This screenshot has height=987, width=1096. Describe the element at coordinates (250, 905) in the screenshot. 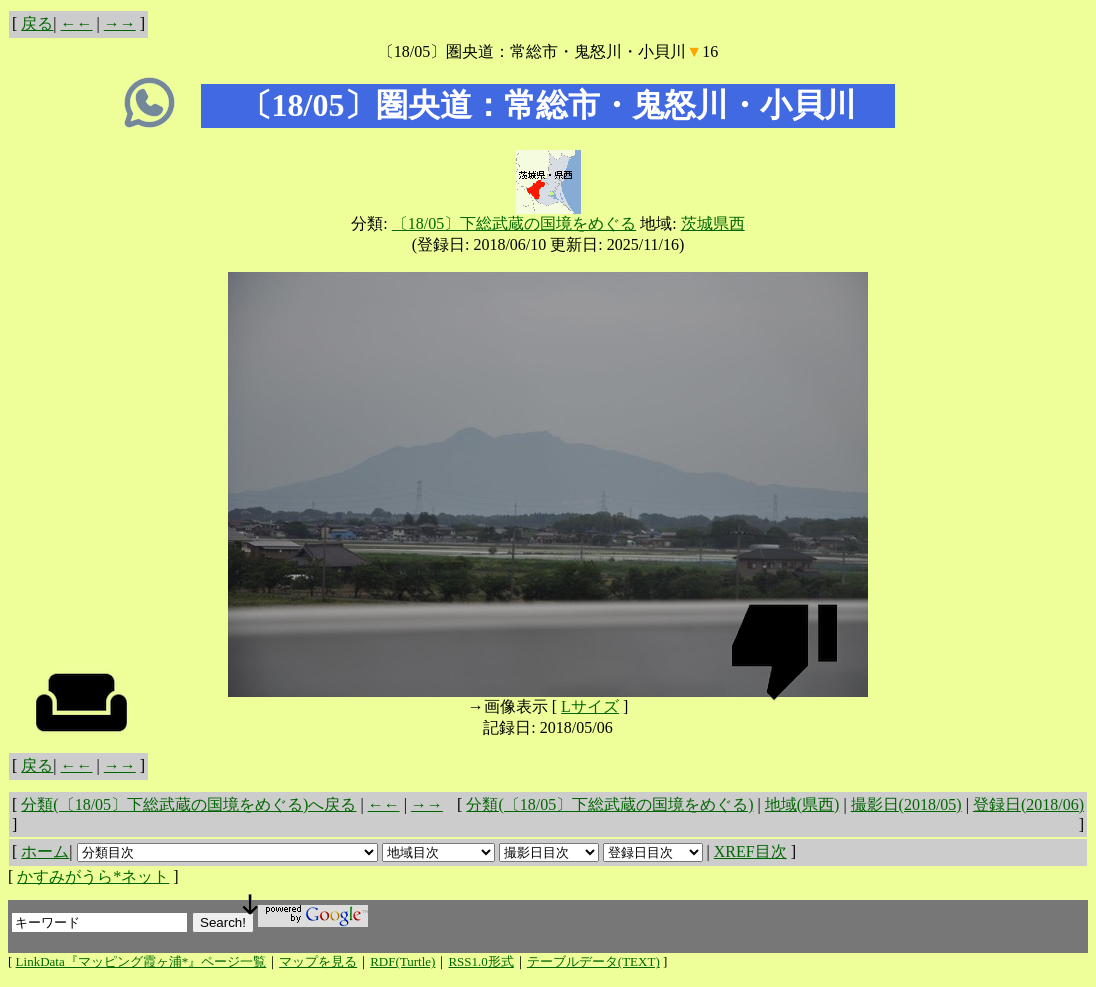

I see `scroll down or view more content` at that location.